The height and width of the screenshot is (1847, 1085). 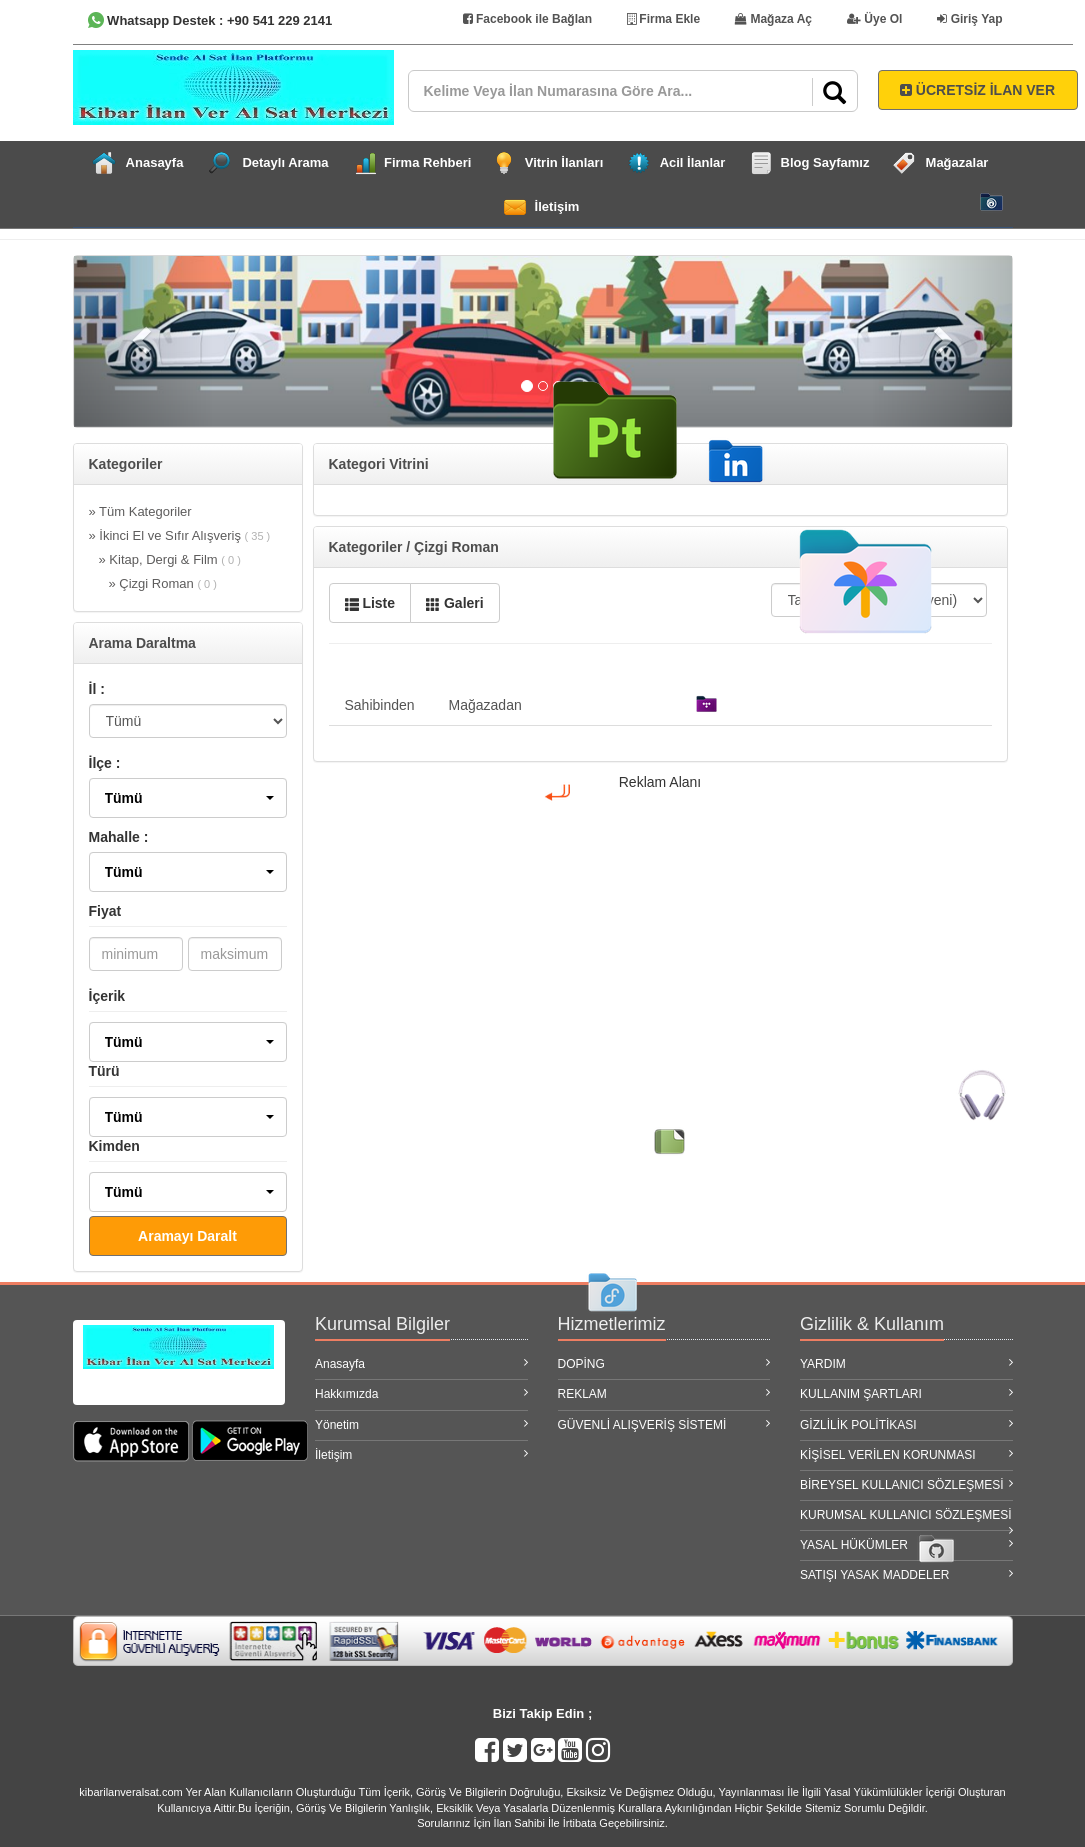 What do you see at coordinates (982, 1095) in the screenshot?
I see `indicates connected bluetooth headphones` at bounding box center [982, 1095].